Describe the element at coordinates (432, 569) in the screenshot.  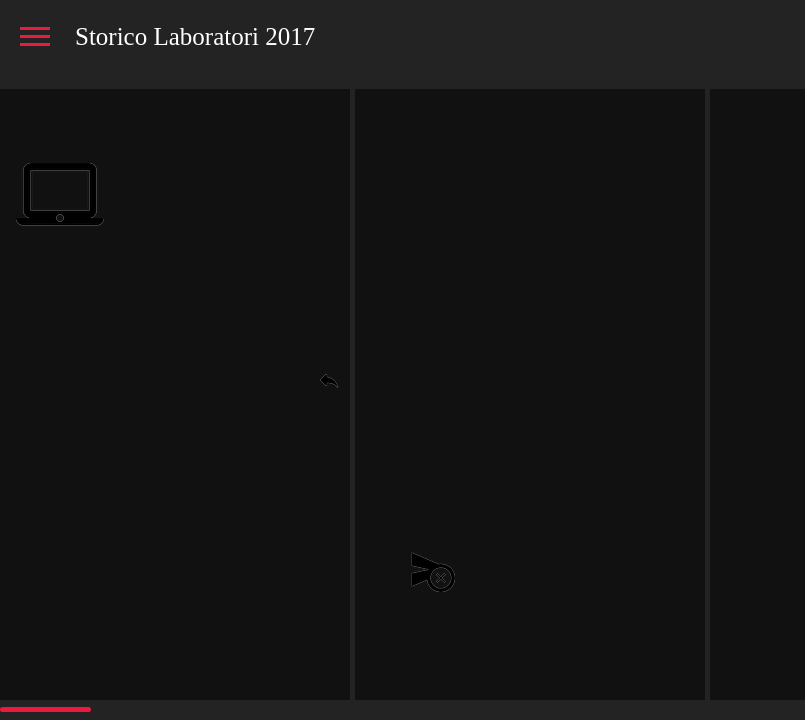
I see `cancel a scheduled message` at that location.